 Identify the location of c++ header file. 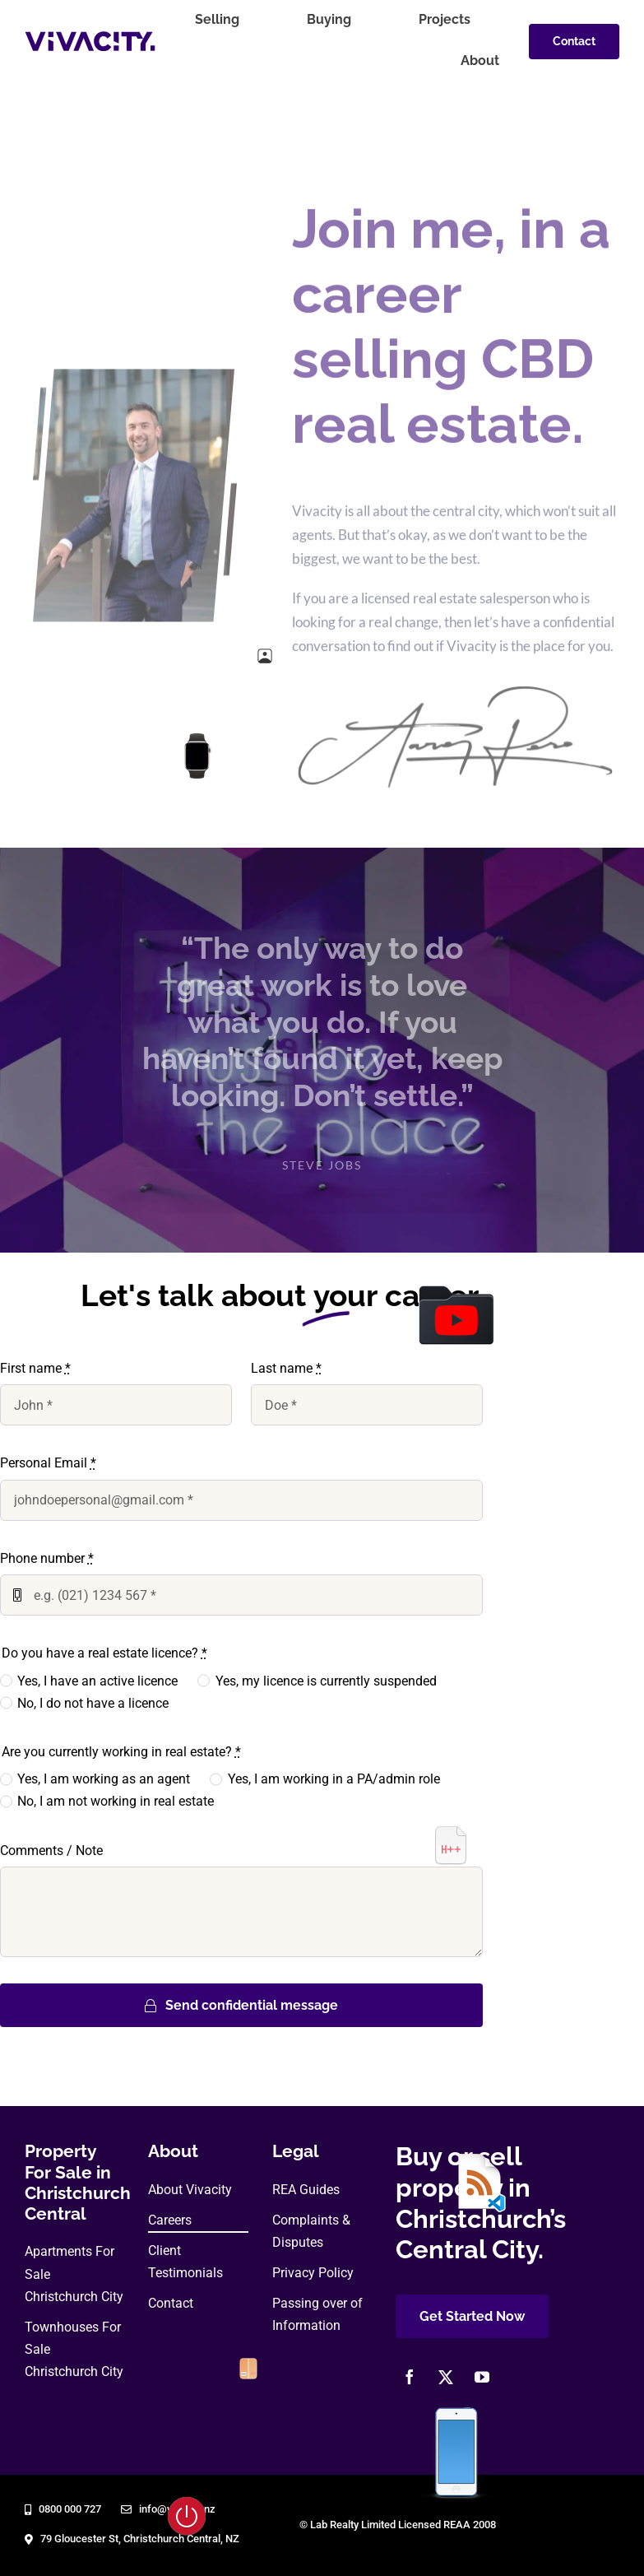
(451, 1845).